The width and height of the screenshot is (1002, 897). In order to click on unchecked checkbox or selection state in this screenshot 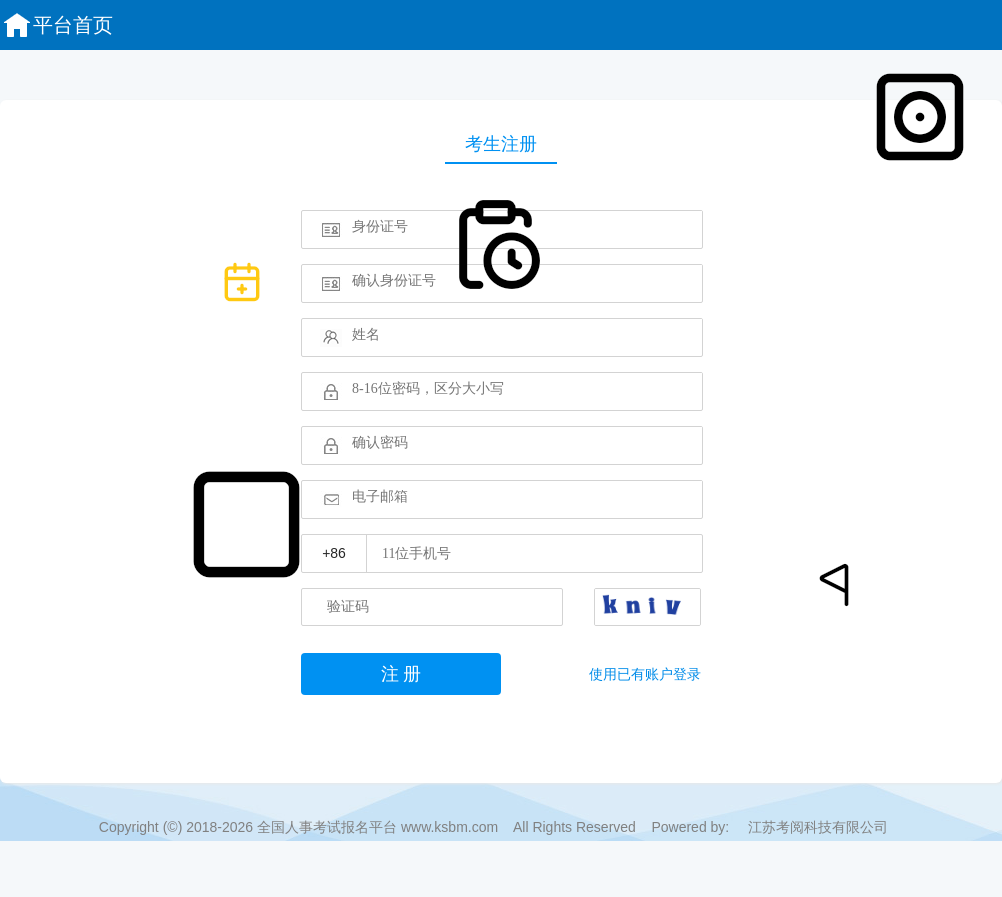, I will do `click(246, 524)`.